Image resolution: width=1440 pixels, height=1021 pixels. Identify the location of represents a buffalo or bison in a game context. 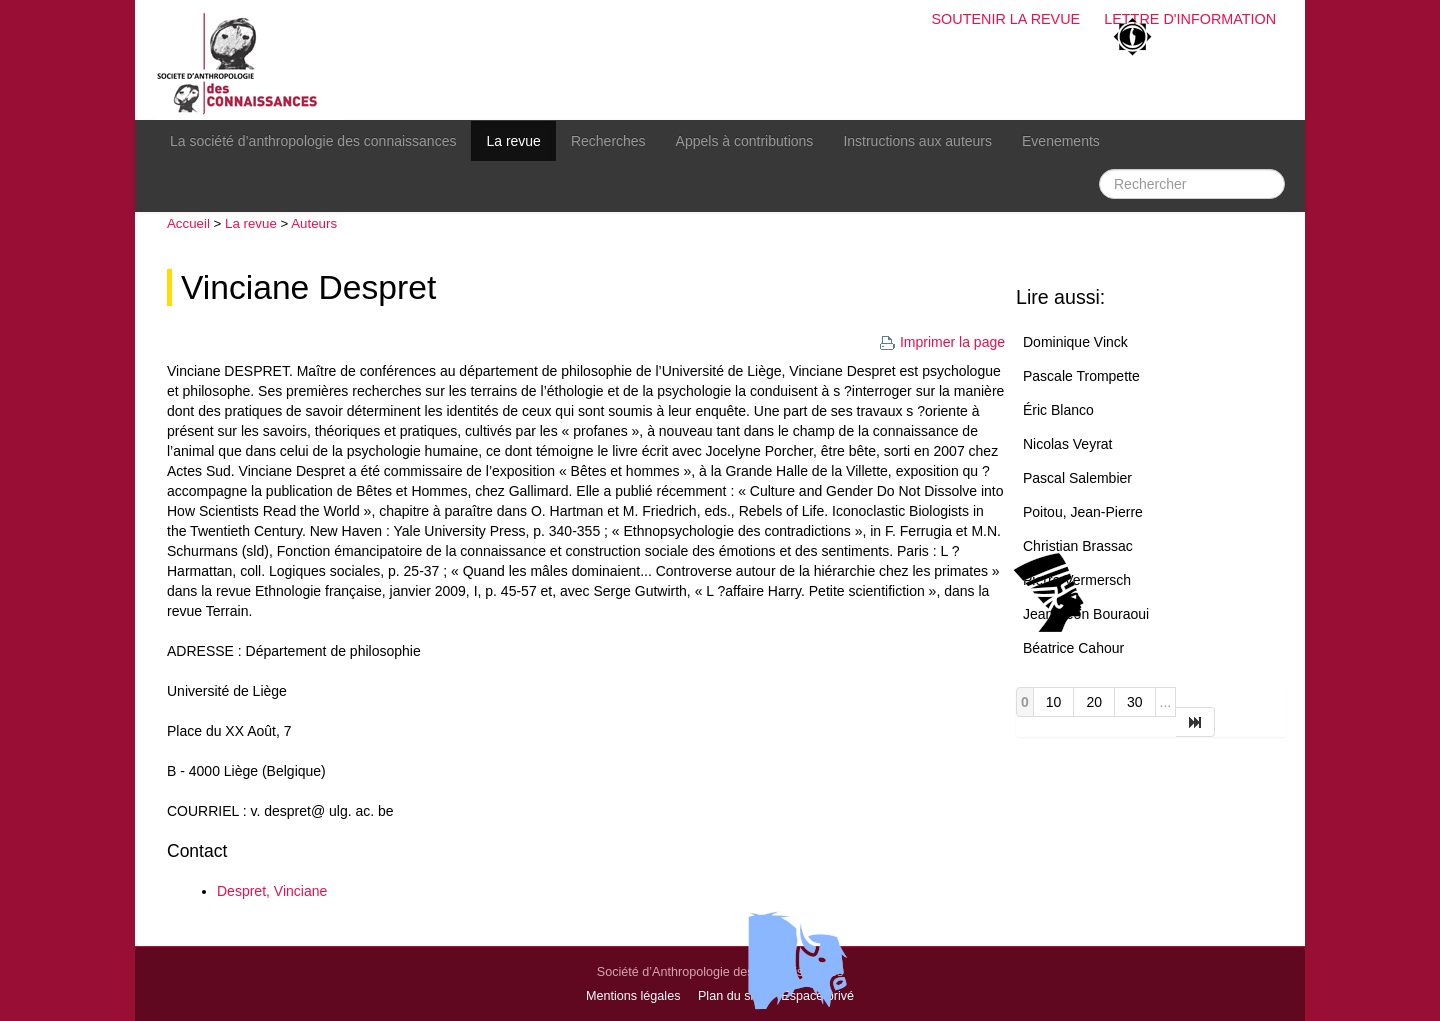
(797, 960).